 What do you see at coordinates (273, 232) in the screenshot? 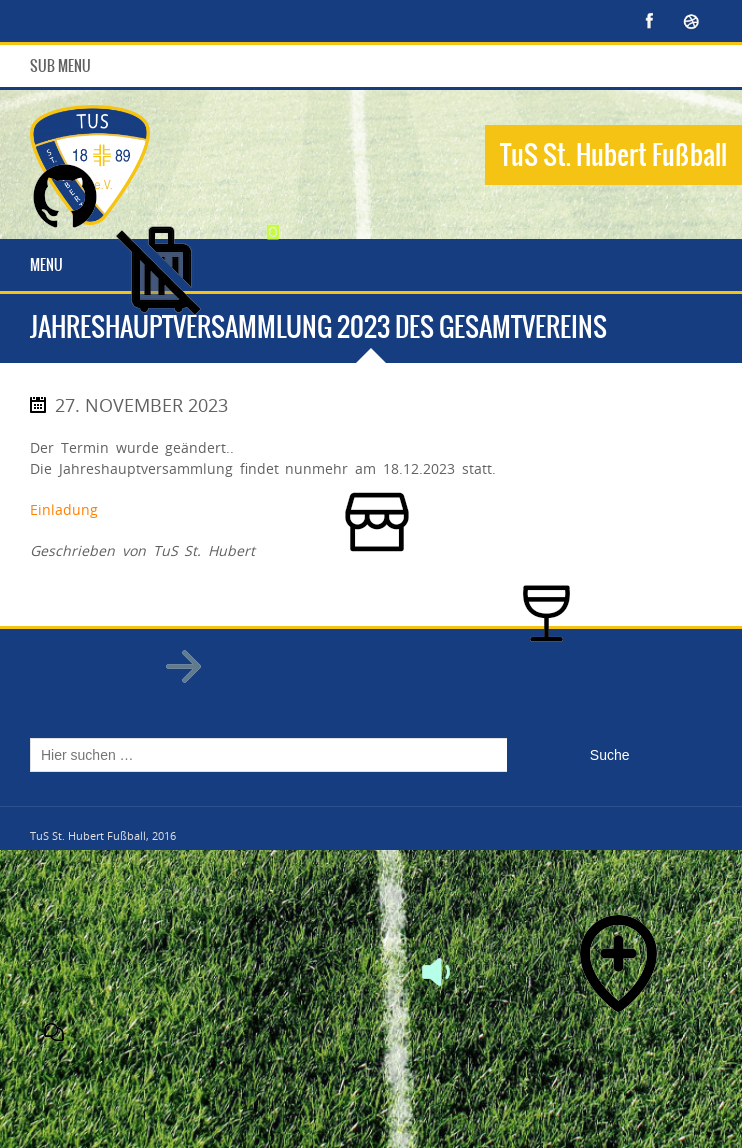
I see `indicates zero or no items` at bounding box center [273, 232].